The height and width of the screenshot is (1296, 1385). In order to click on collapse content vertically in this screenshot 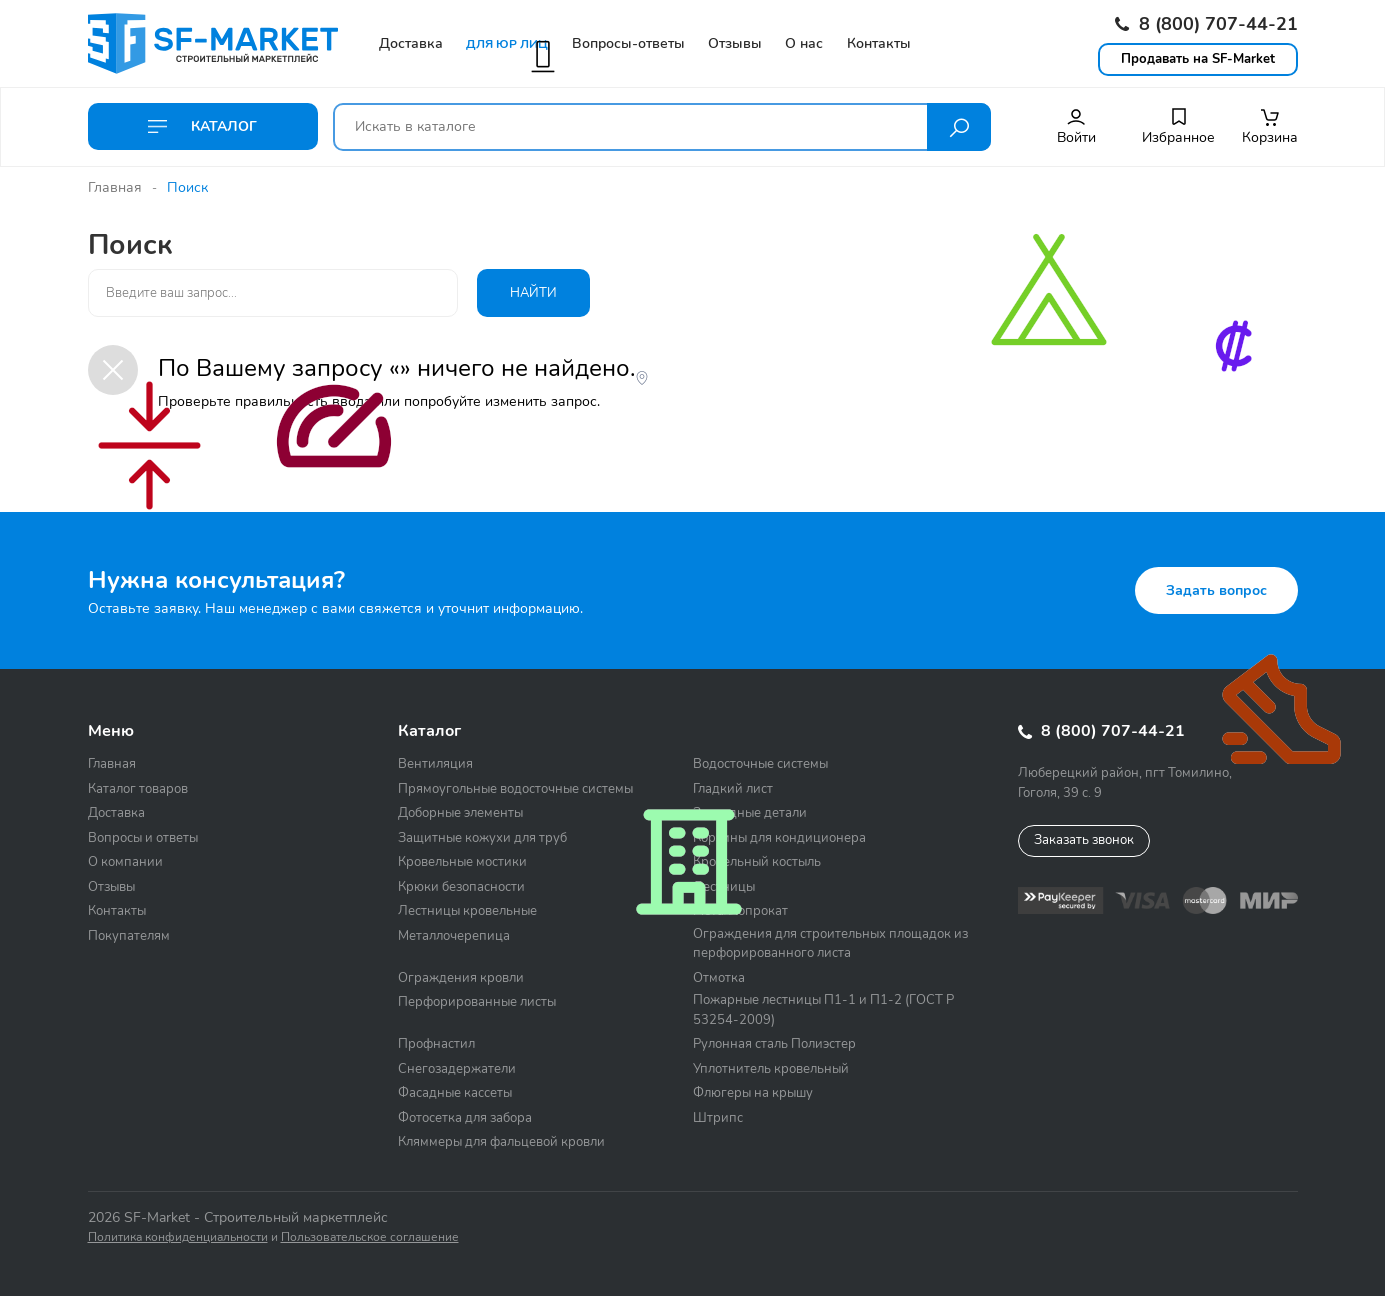, I will do `click(149, 445)`.